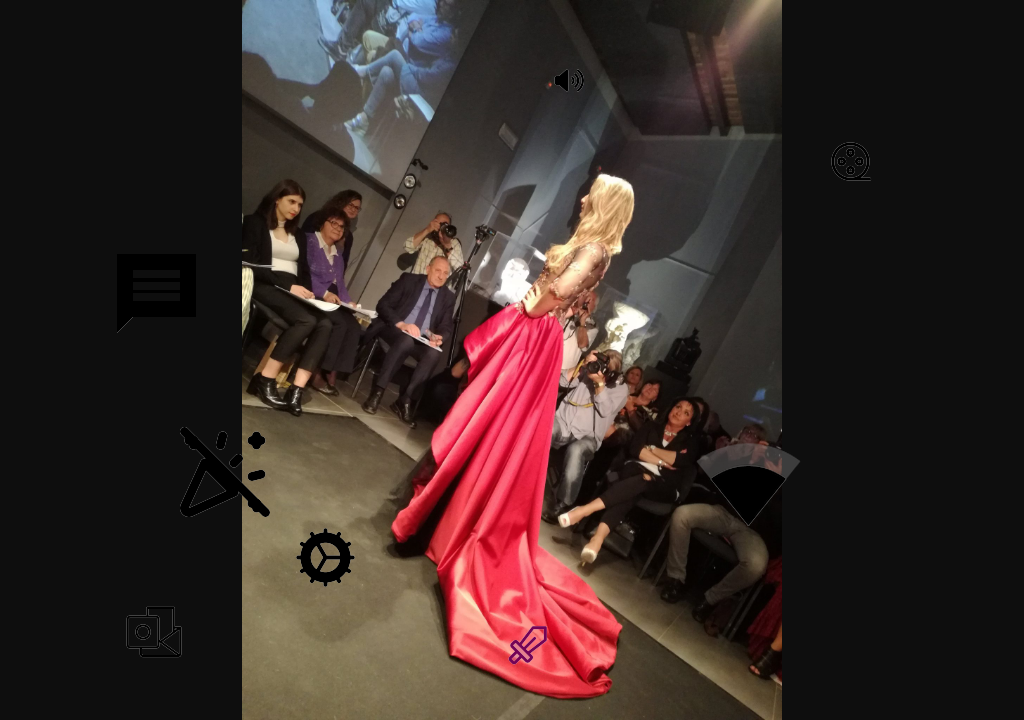 This screenshot has width=1024, height=720. Describe the element at coordinates (225, 472) in the screenshot. I see `disable celebration effects` at that location.